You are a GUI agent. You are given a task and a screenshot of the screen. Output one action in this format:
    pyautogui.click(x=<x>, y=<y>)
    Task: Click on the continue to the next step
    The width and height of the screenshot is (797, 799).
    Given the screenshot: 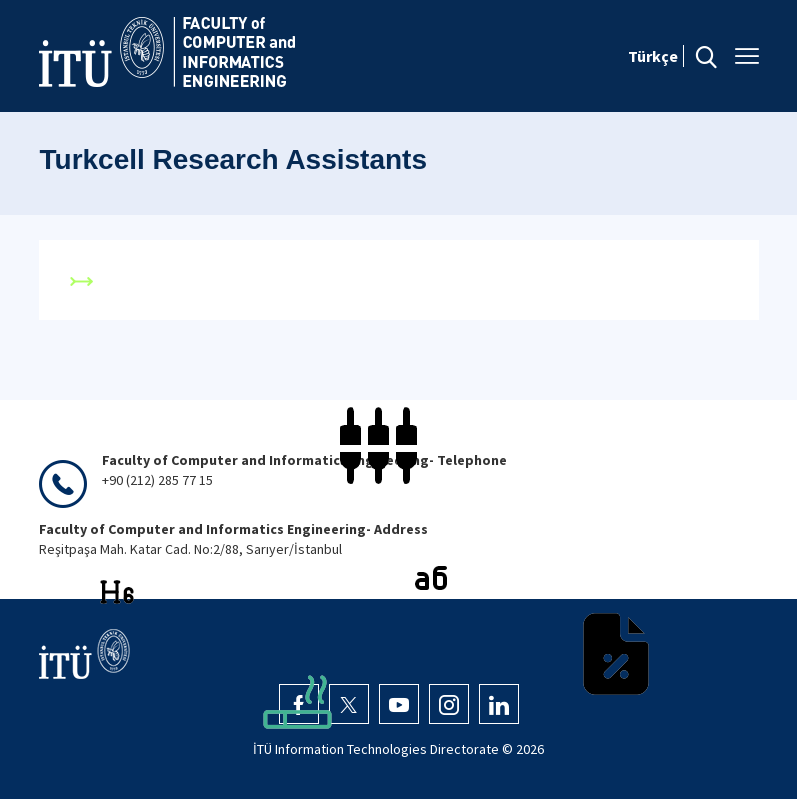 What is the action you would take?
    pyautogui.click(x=81, y=281)
    